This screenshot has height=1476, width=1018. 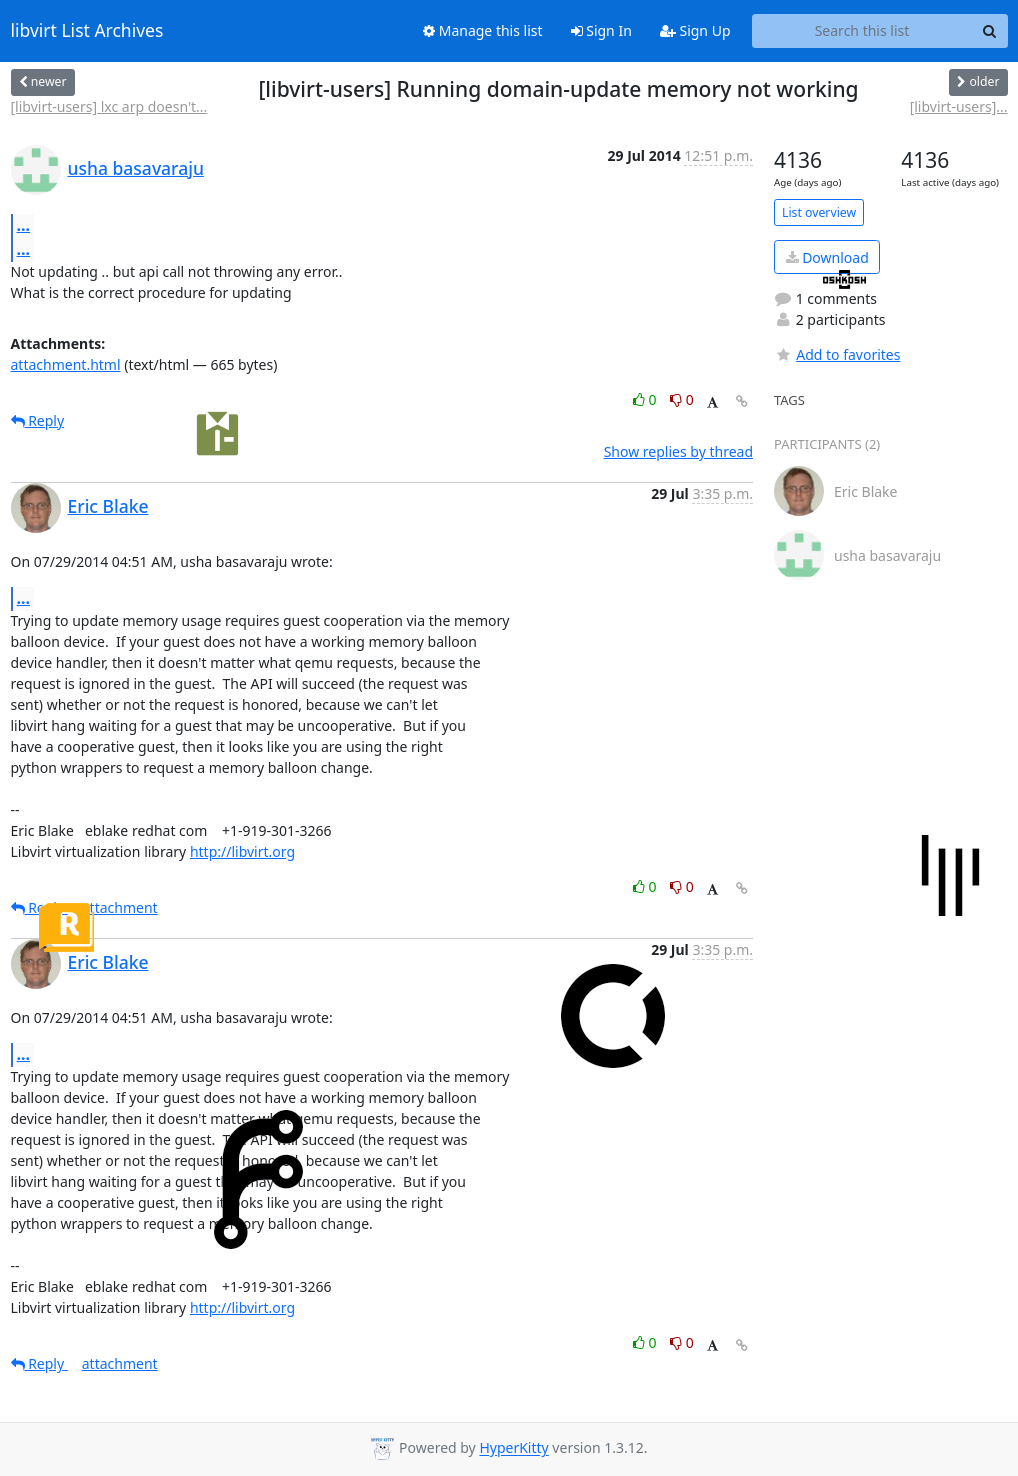 What do you see at coordinates (950, 875) in the screenshot?
I see `open gitter chat application` at bounding box center [950, 875].